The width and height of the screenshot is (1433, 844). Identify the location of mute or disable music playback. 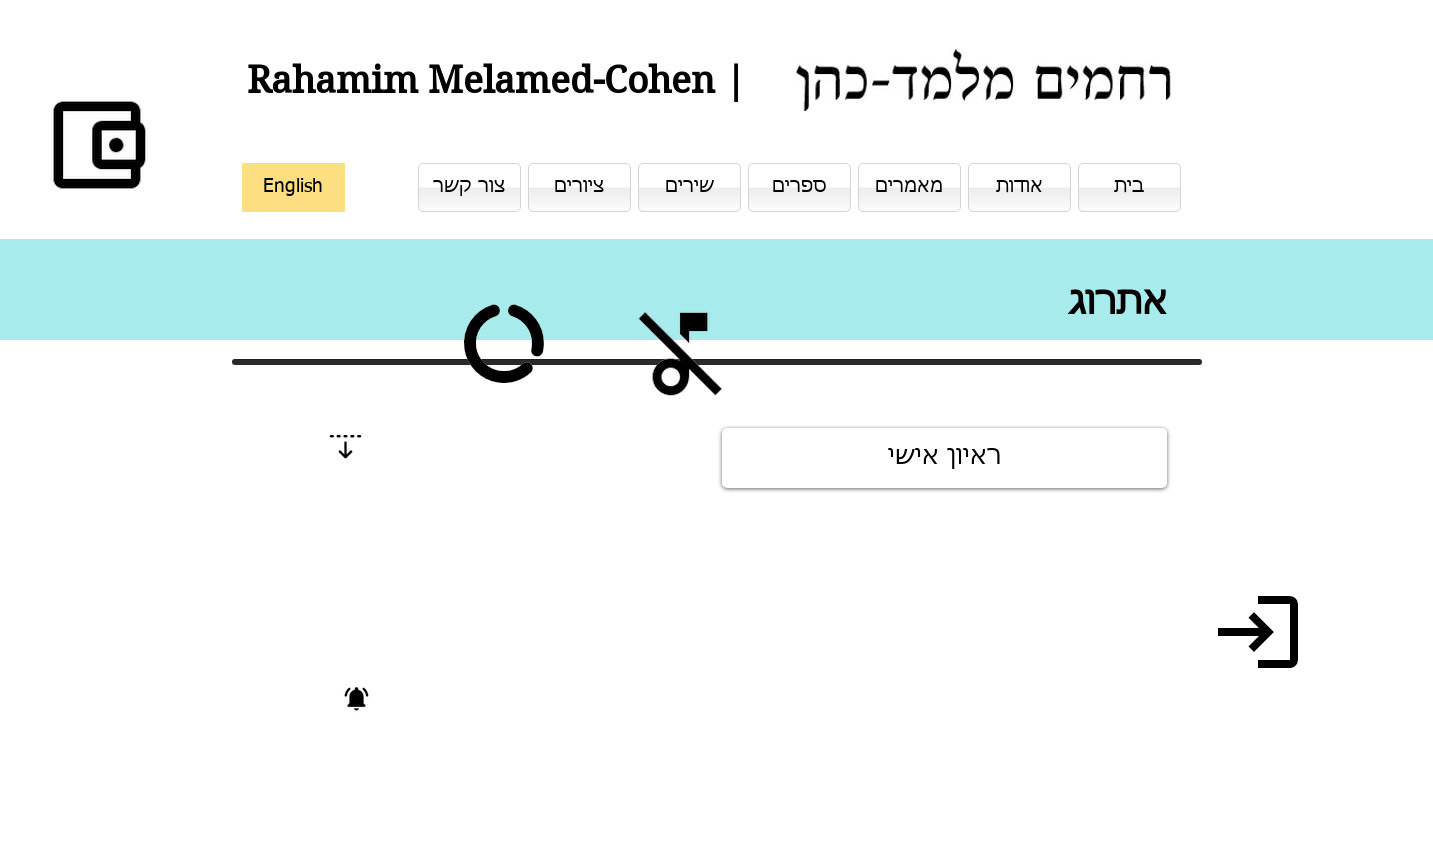
(680, 354).